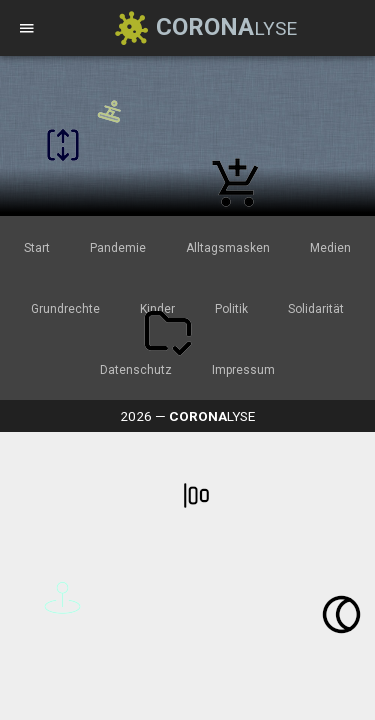 The image size is (375, 720). What do you see at coordinates (237, 183) in the screenshot?
I see `add item to shopping cart` at bounding box center [237, 183].